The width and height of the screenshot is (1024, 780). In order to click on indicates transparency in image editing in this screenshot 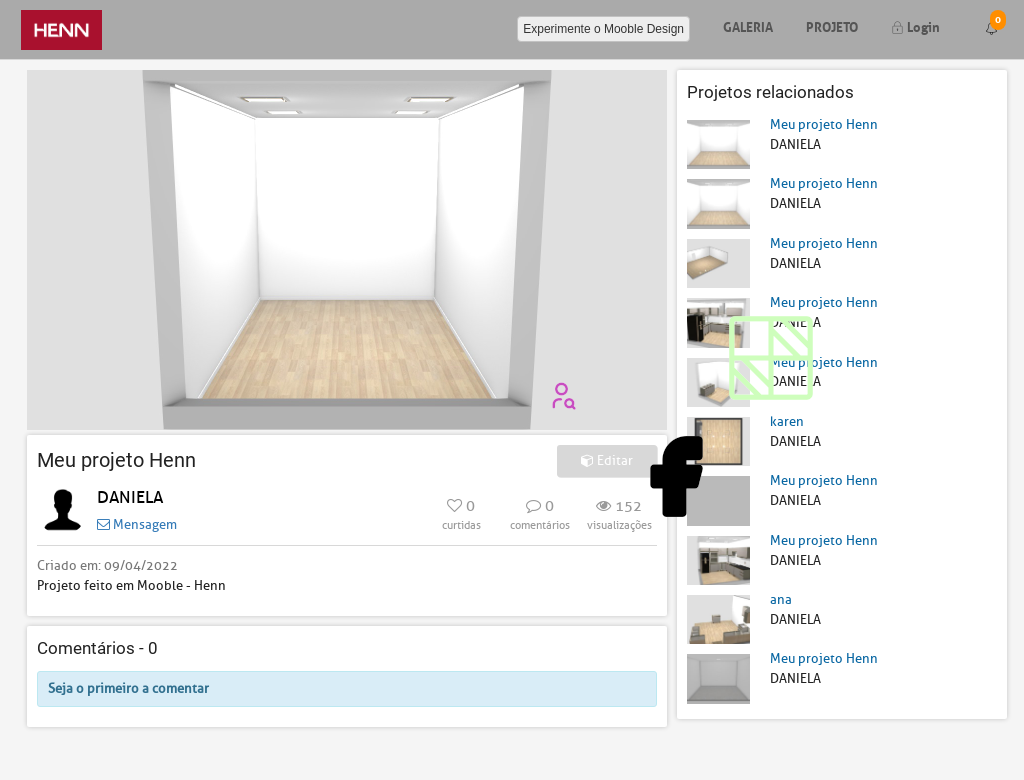, I will do `click(771, 358)`.